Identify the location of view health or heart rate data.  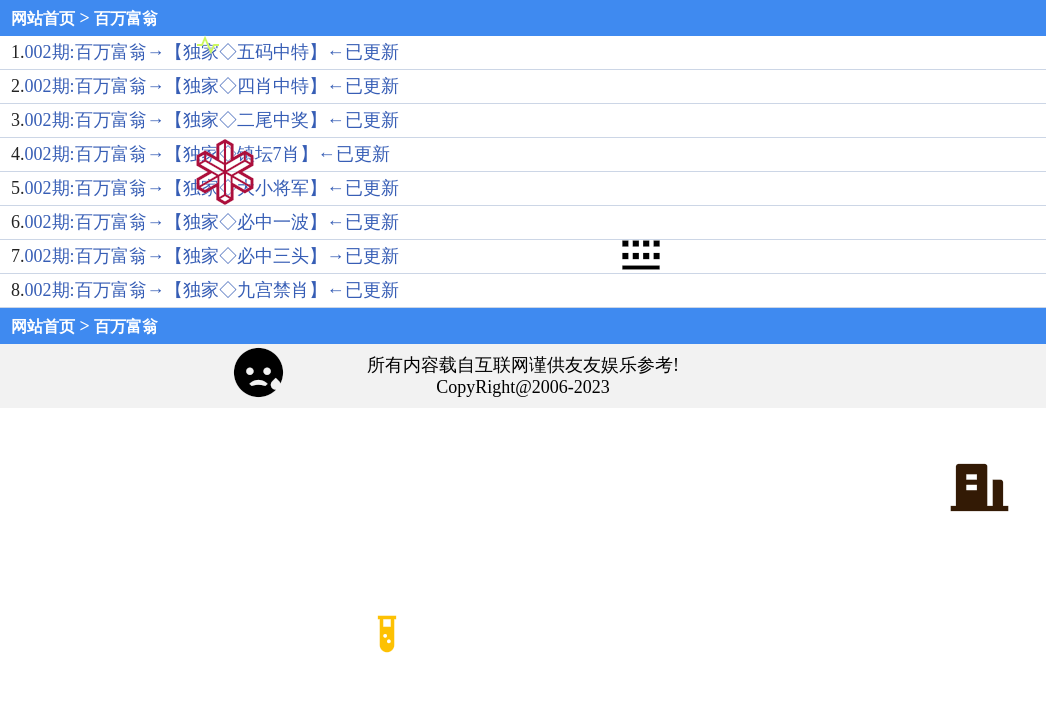
(208, 45).